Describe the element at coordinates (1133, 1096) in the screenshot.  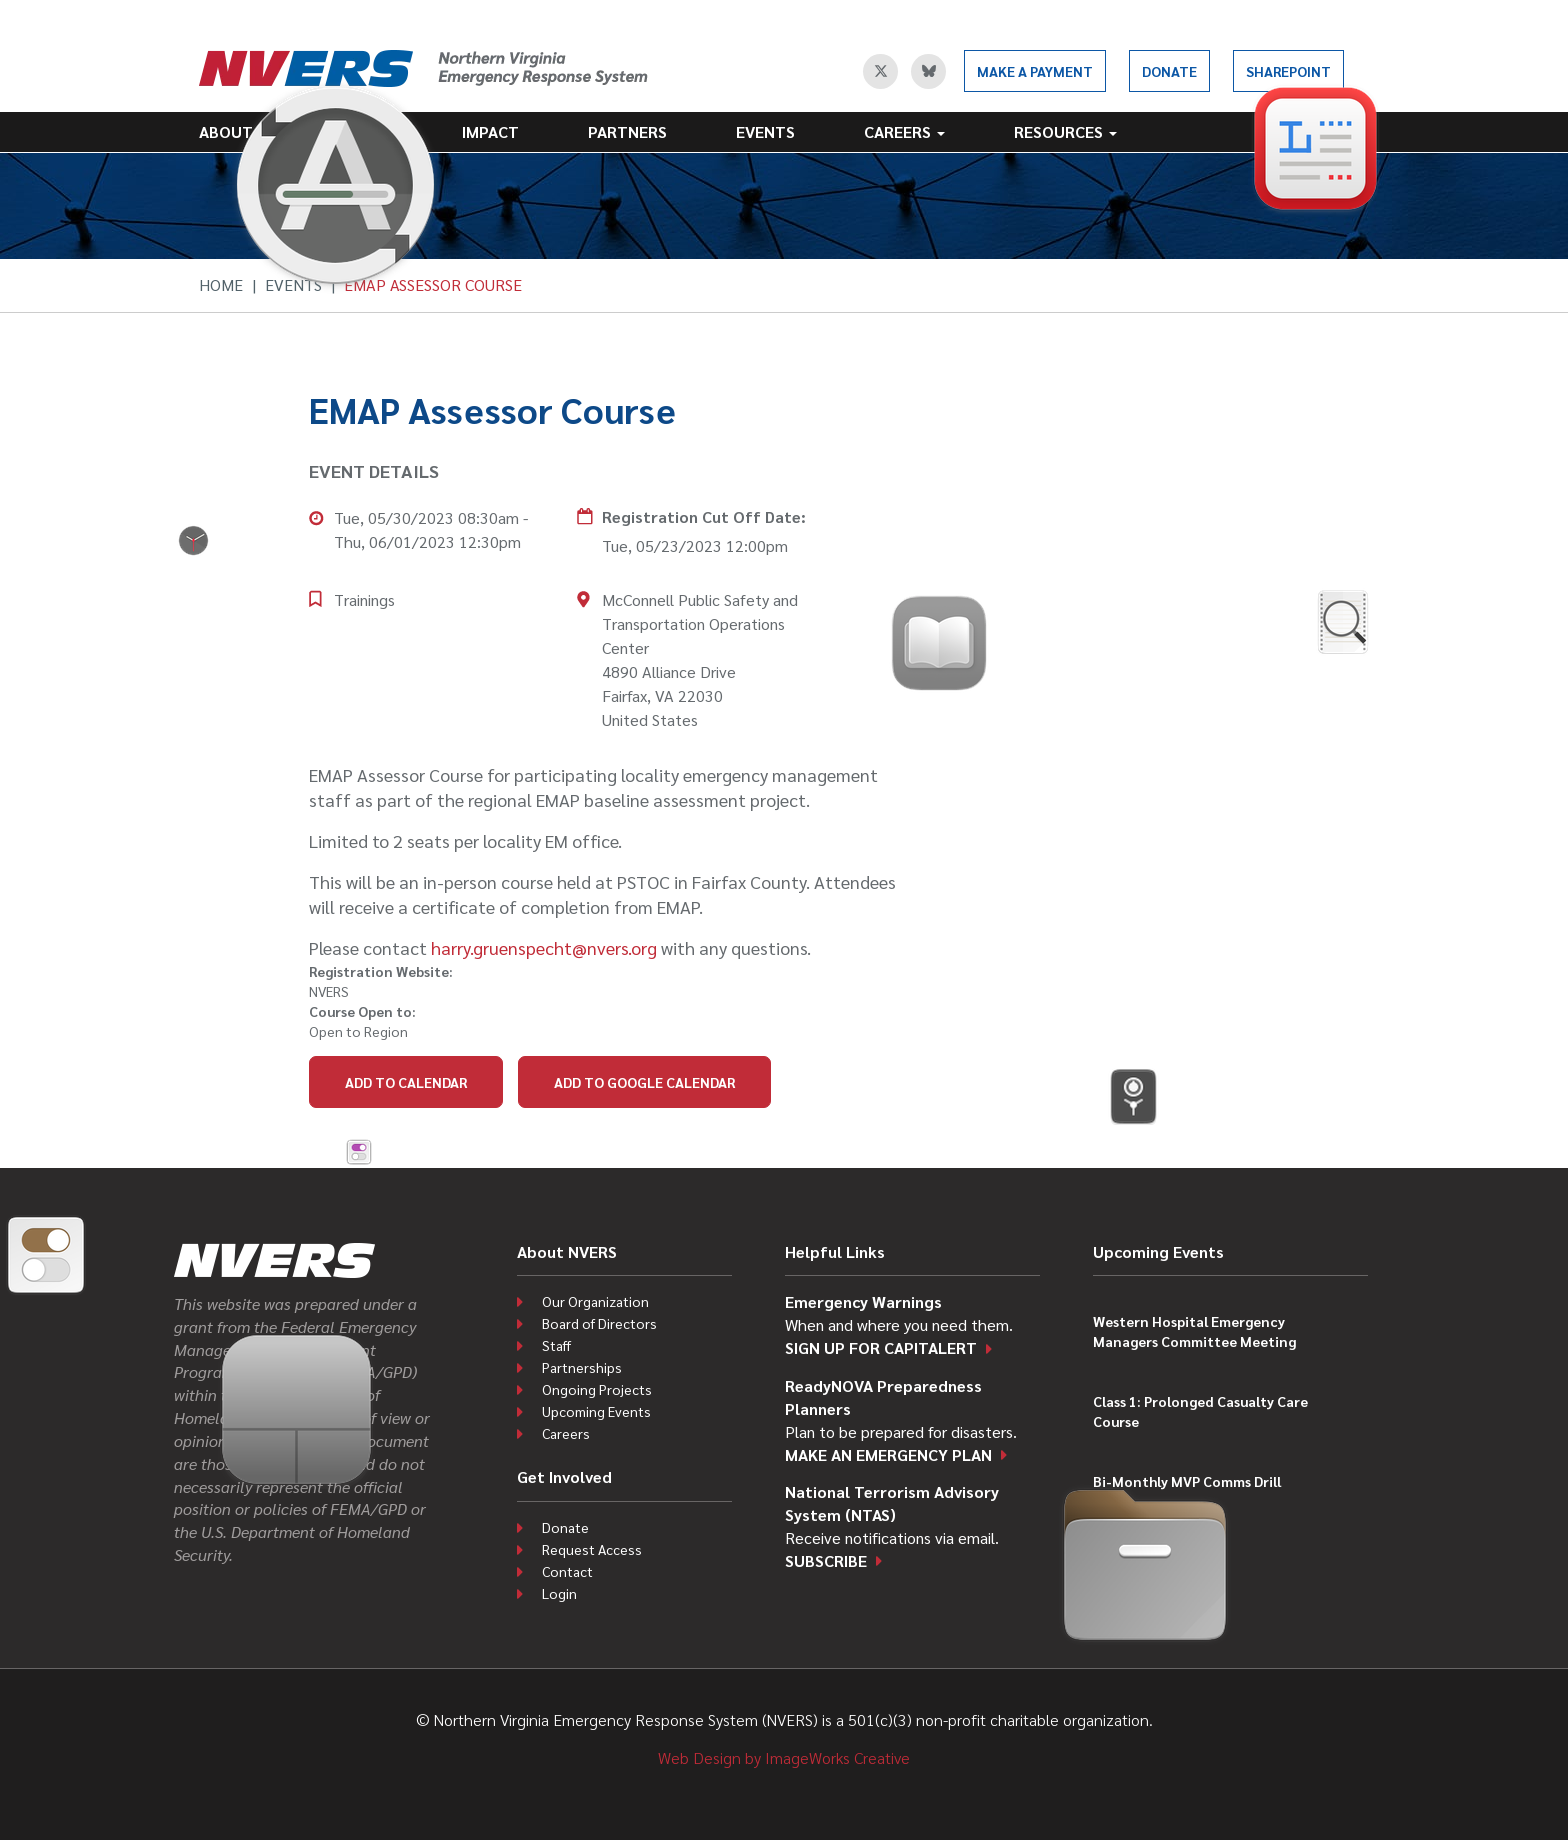
I see `open déjà dup backup utility` at that location.